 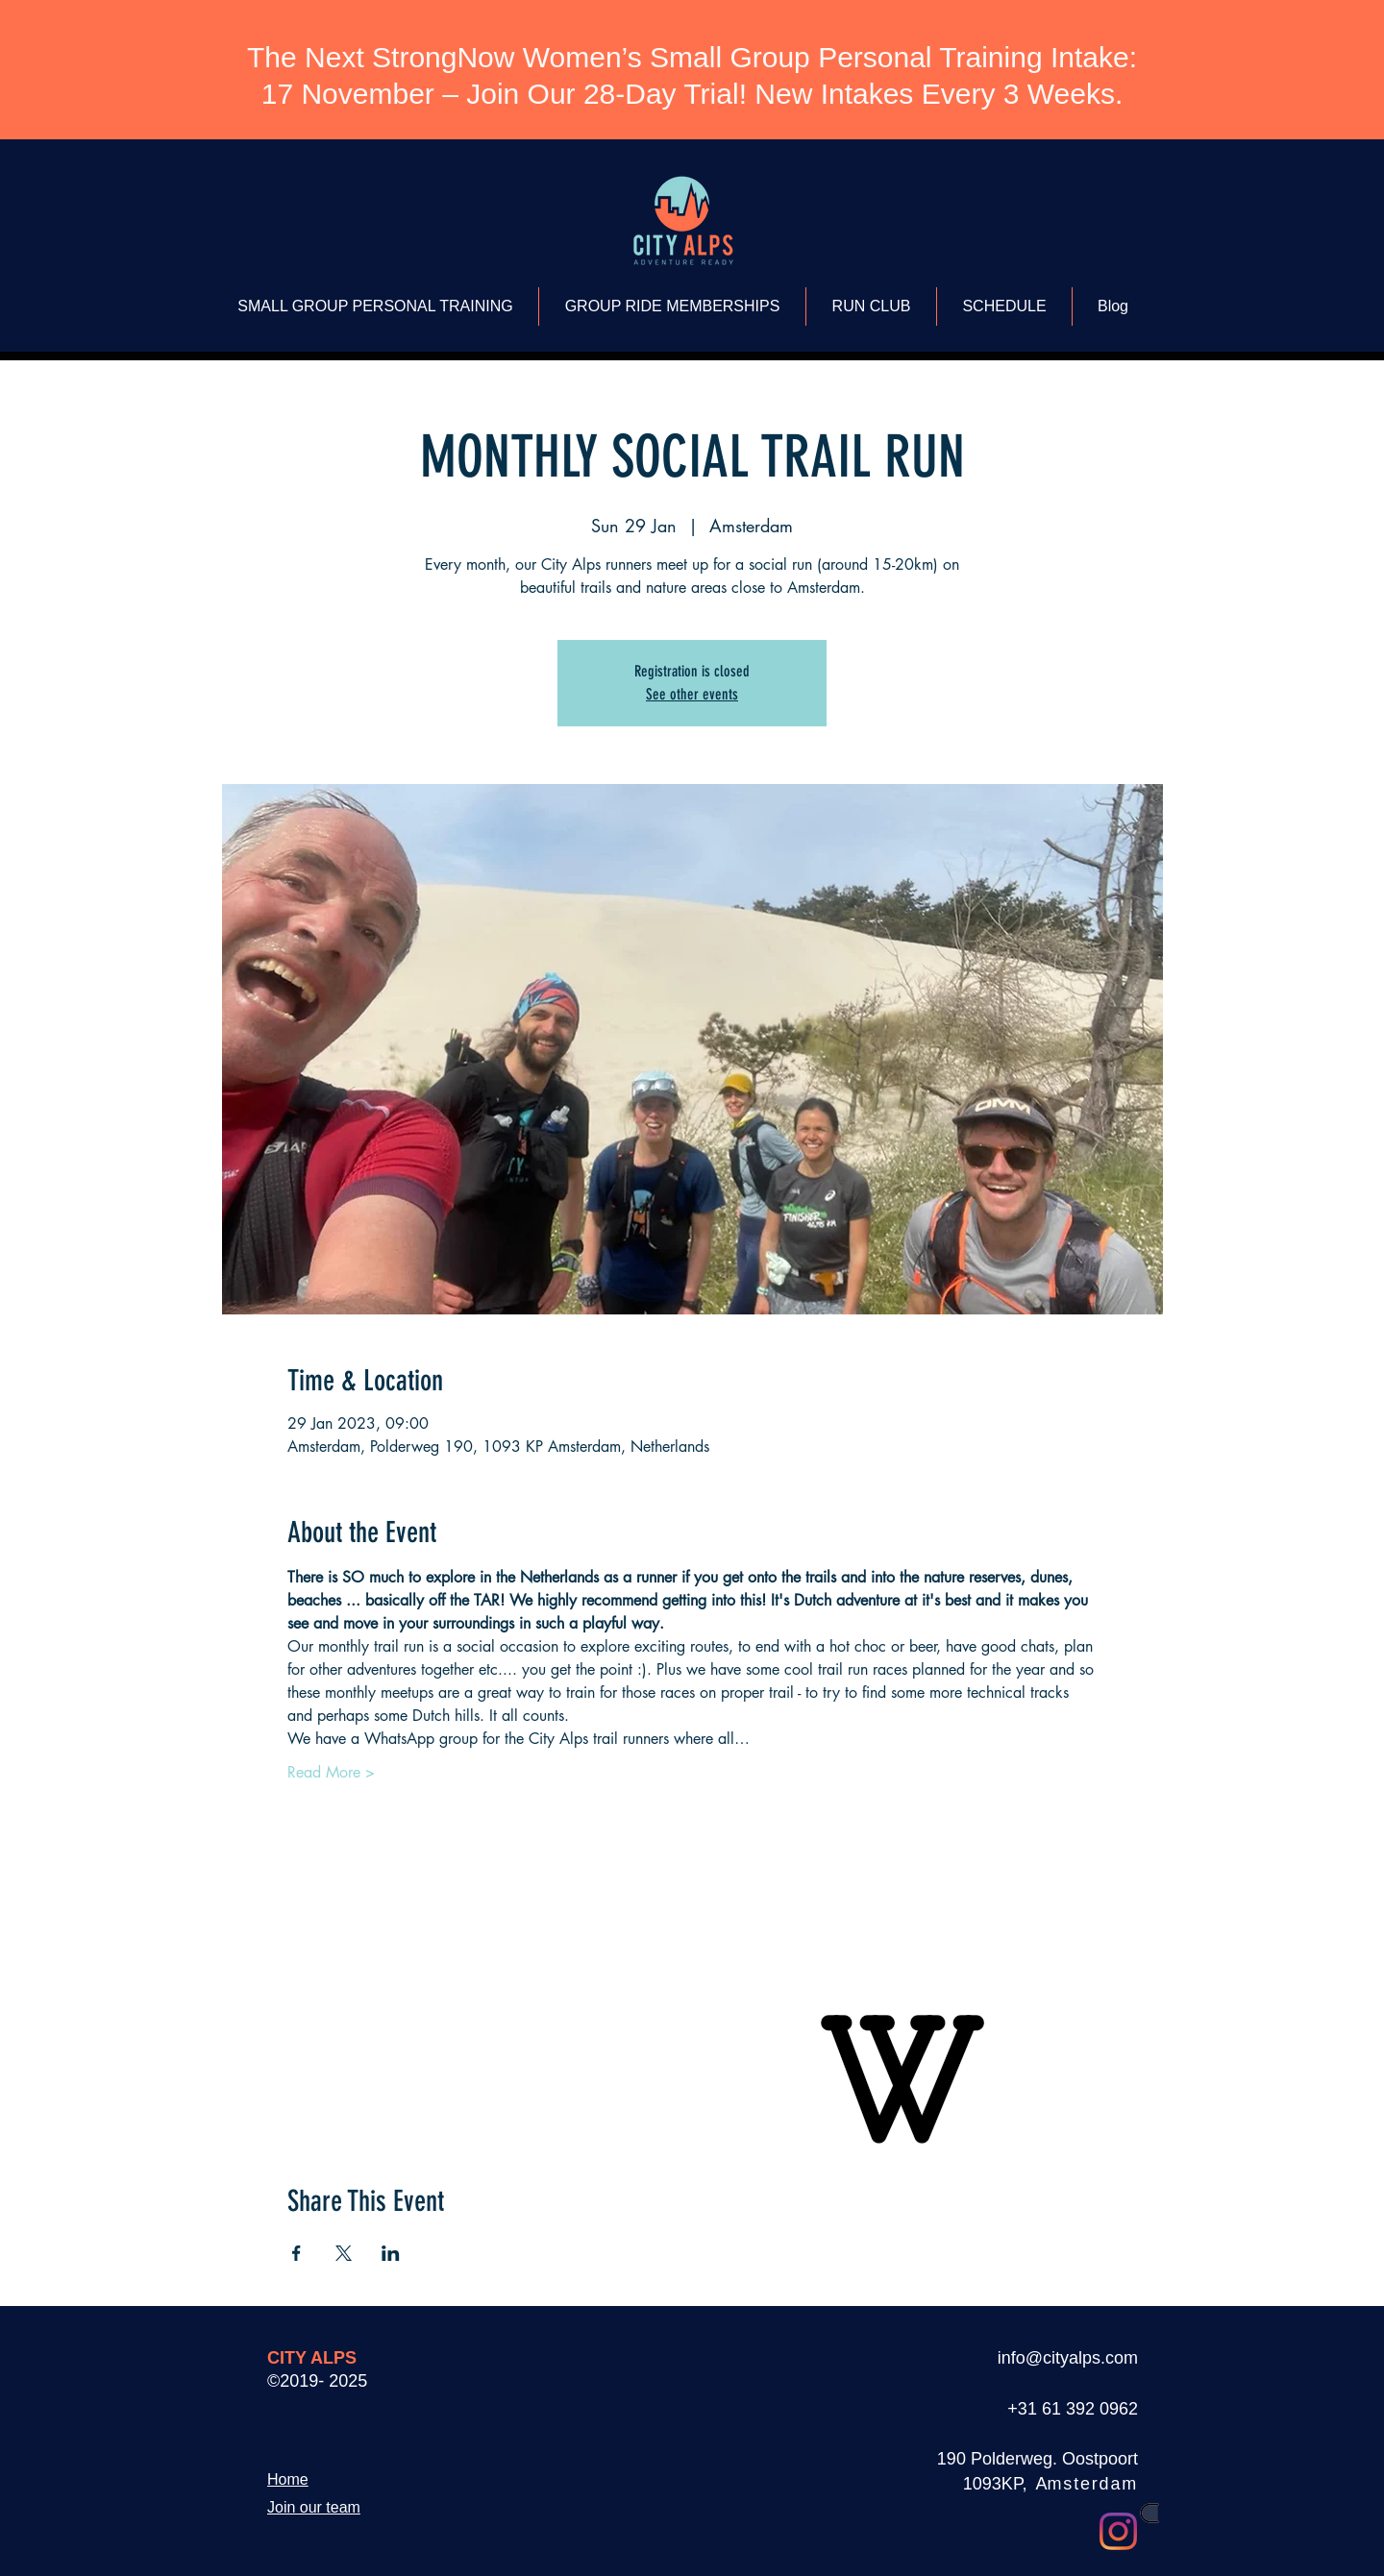 What do you see at coordinates (899, 2077) in the screenshot?
I see `open Wikipedia article` at bounding box center [899, 2077].